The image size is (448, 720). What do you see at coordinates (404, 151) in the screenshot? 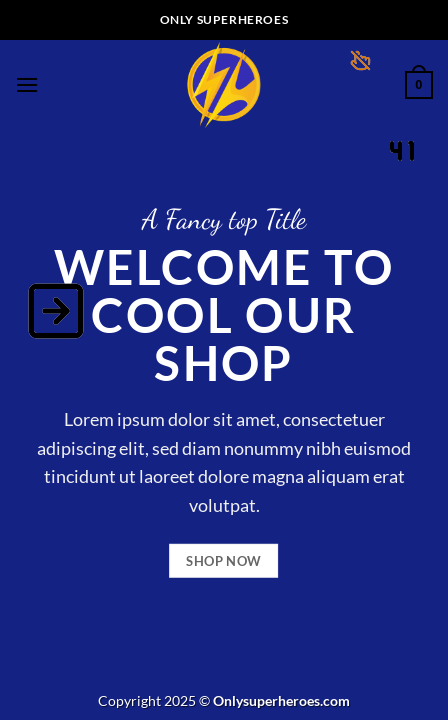
I see `indicates item number 41 in a list or sequence` at bounding box center [404, 151].